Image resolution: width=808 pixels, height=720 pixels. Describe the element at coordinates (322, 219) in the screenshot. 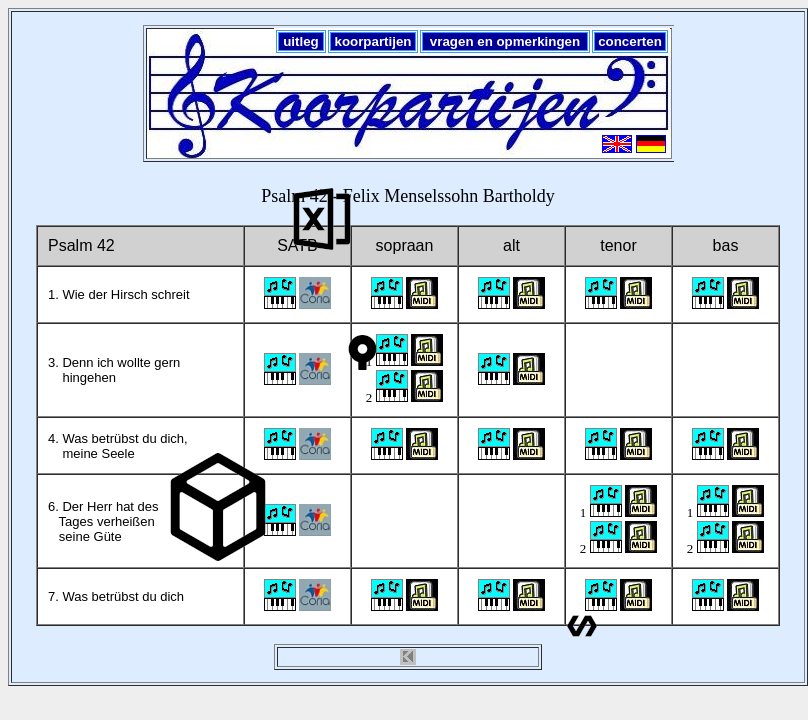

I see `open an excel spreadsheet file` at that location.